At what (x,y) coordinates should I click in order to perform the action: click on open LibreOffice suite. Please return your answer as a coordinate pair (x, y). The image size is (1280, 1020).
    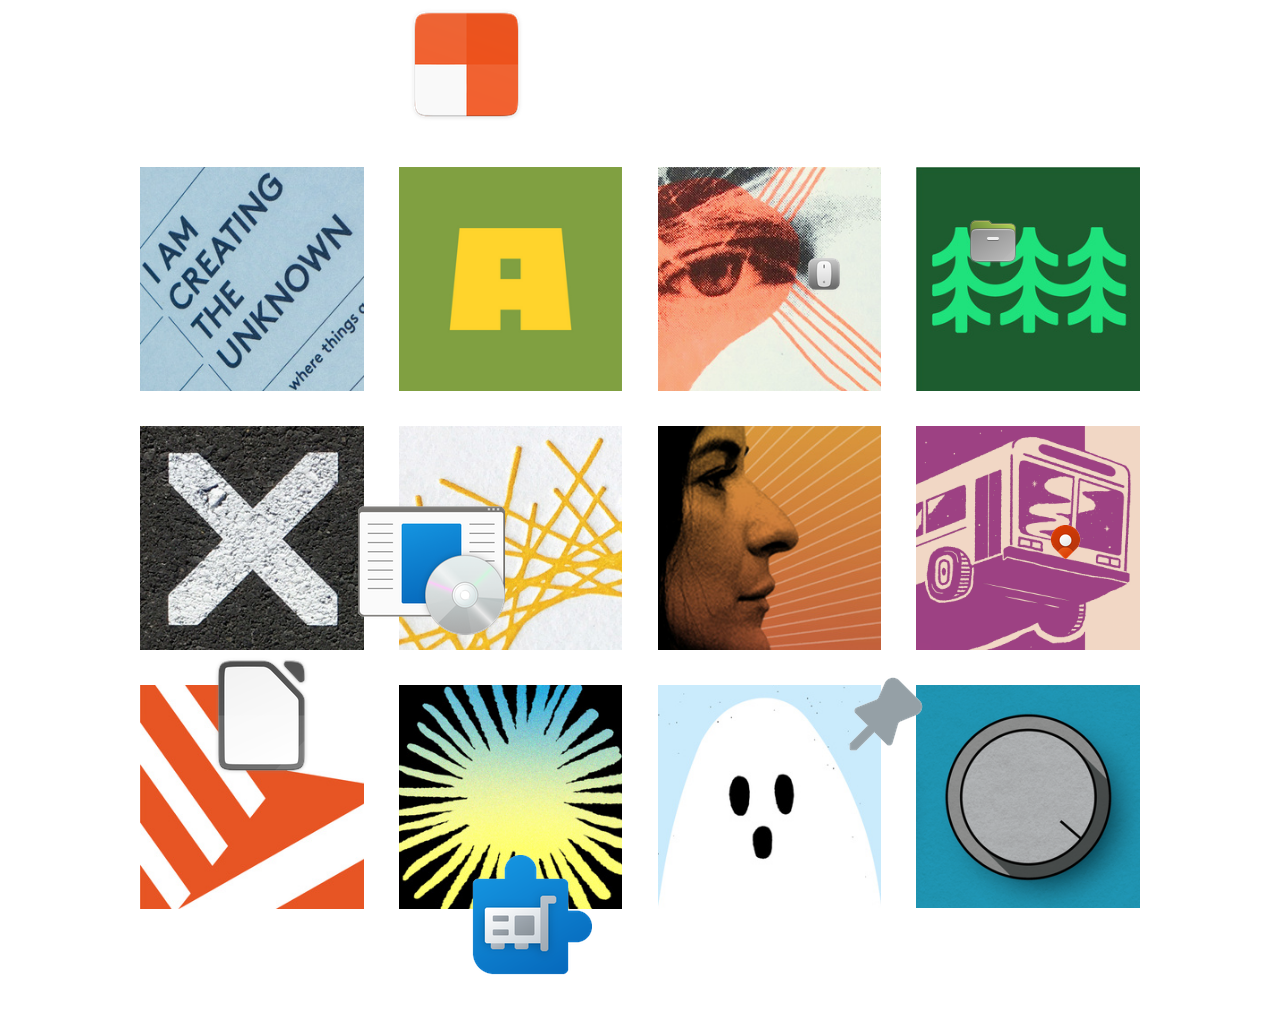
    Looking at the image, I should click on (261, 715).